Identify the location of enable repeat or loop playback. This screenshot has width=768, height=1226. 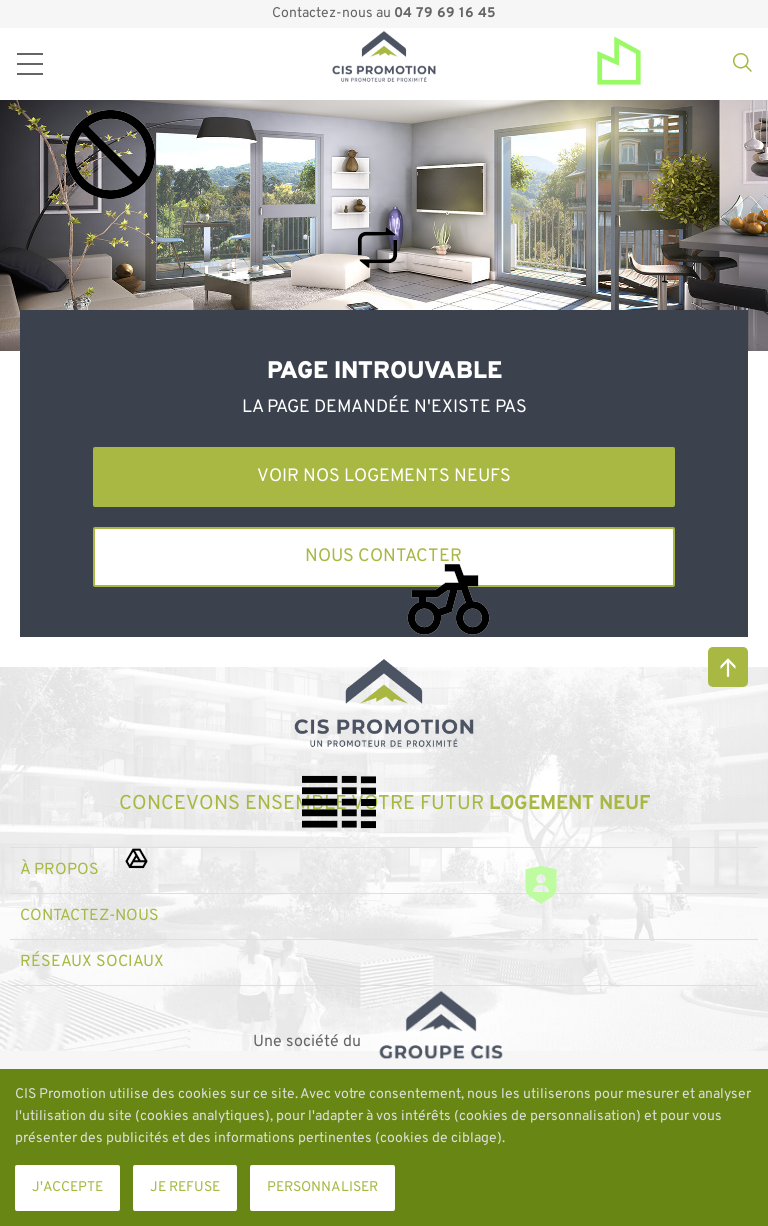
(377, 247).